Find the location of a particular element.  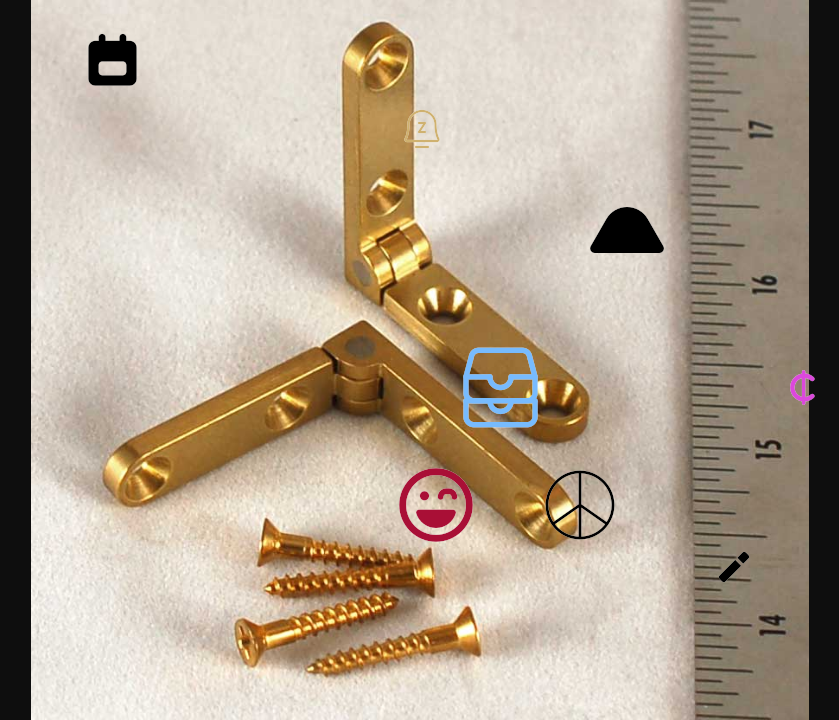

view weekly calendar is located at coordinates (112, 61).